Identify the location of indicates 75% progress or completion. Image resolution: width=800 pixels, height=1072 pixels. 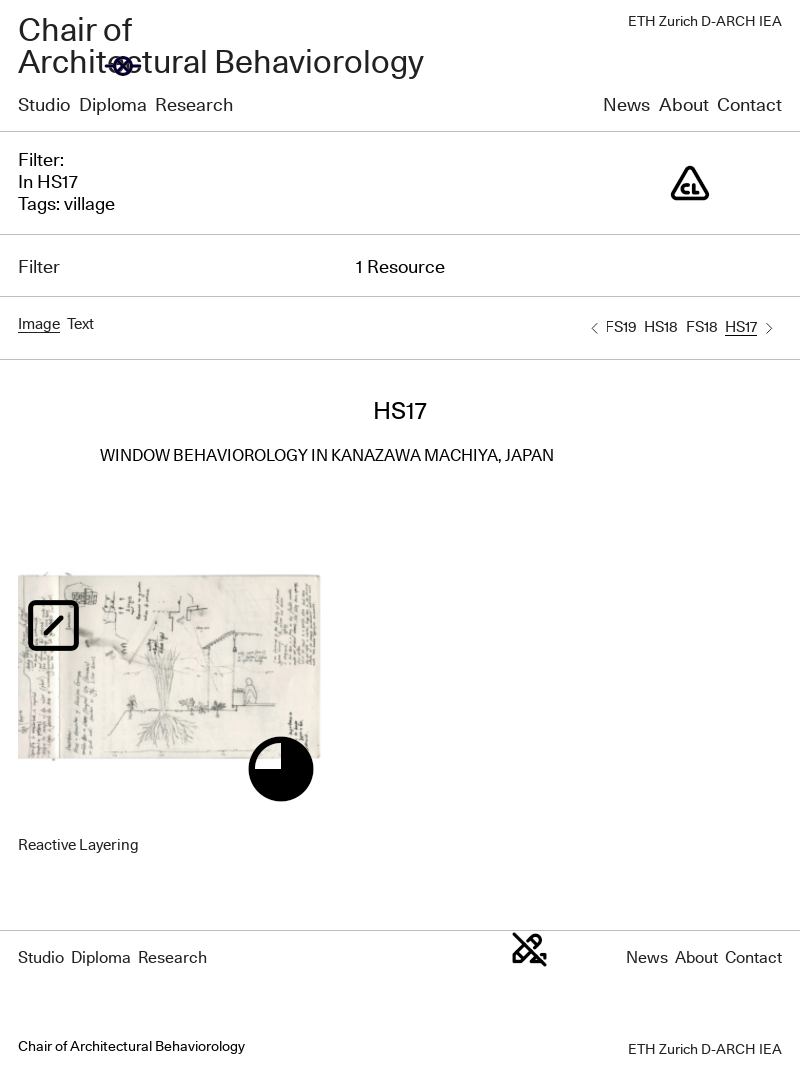
(281, 769).